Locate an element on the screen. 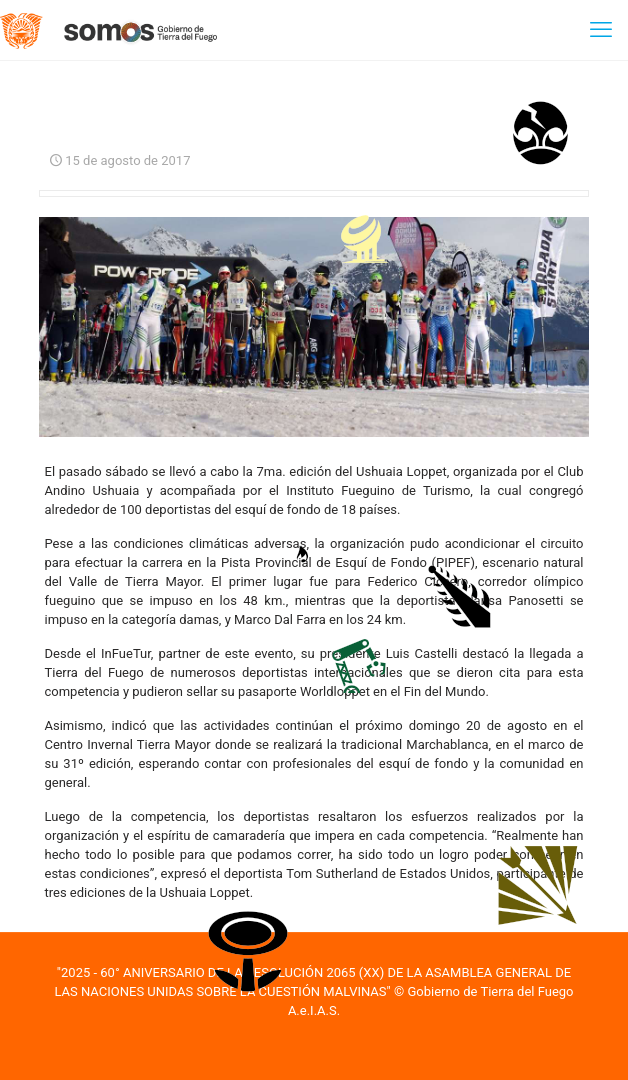 The height and width of the screenshot is (1080, 628). activate piercing or armor-penetrating attack is located at coordinates (537, 885).